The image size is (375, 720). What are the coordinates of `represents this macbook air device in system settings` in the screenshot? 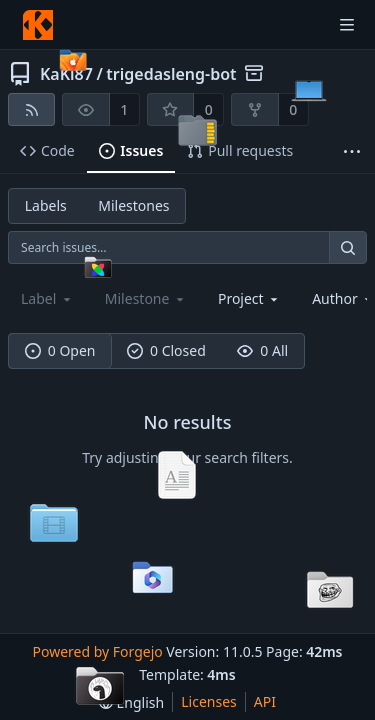 It's located at (309, 88).